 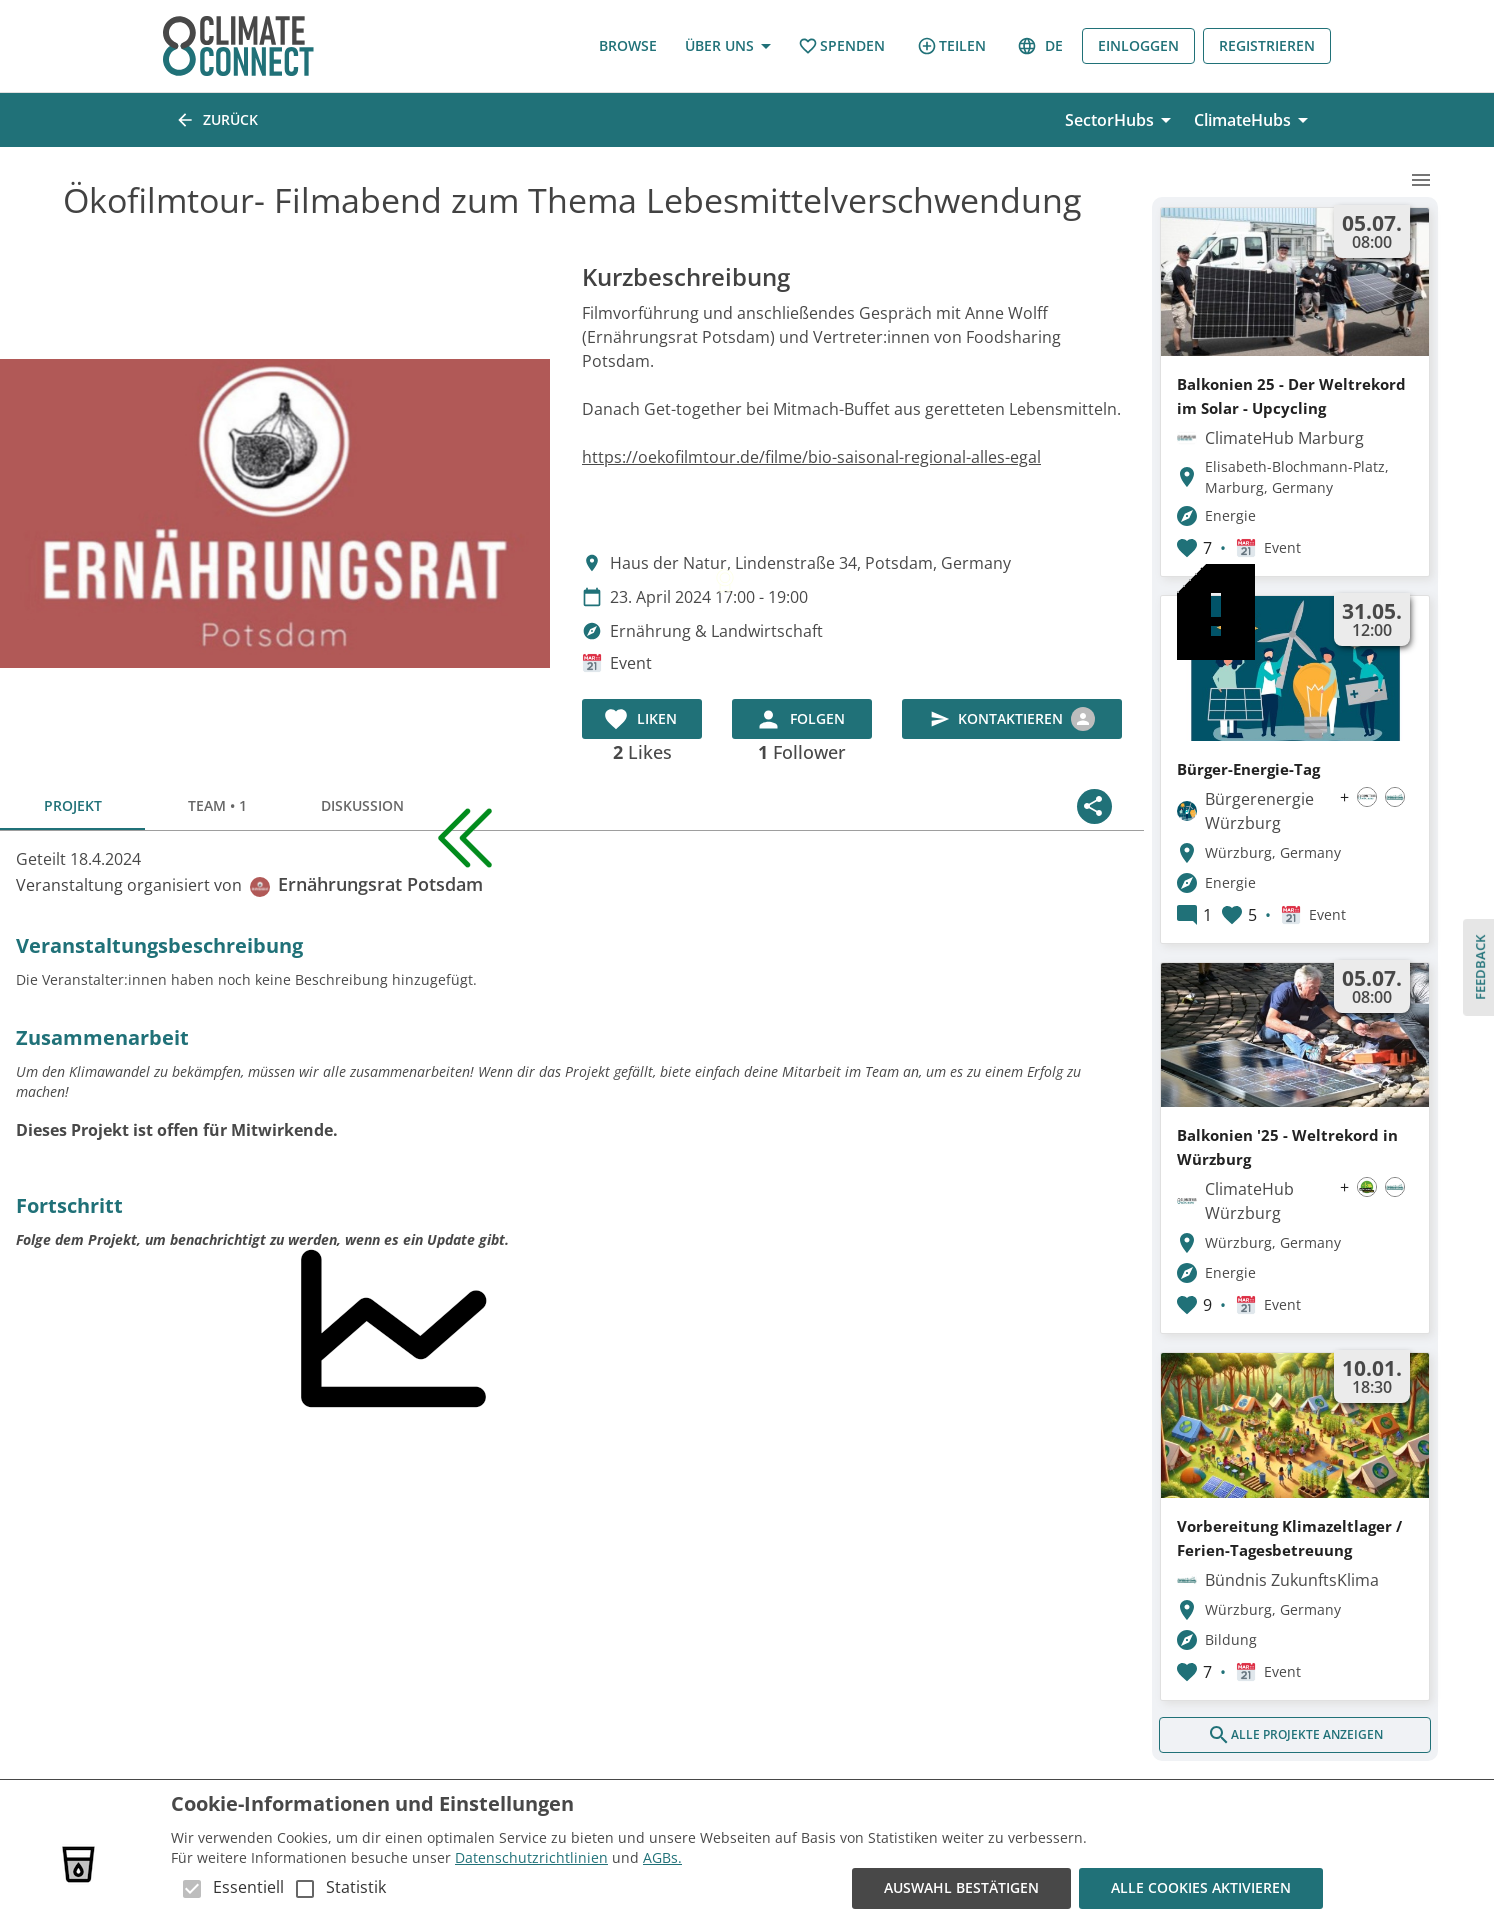 What do you see at coordinates (393, 1328) in the screenshot?
I see `view analytics or statistics` at bounding box center [393, 1328].